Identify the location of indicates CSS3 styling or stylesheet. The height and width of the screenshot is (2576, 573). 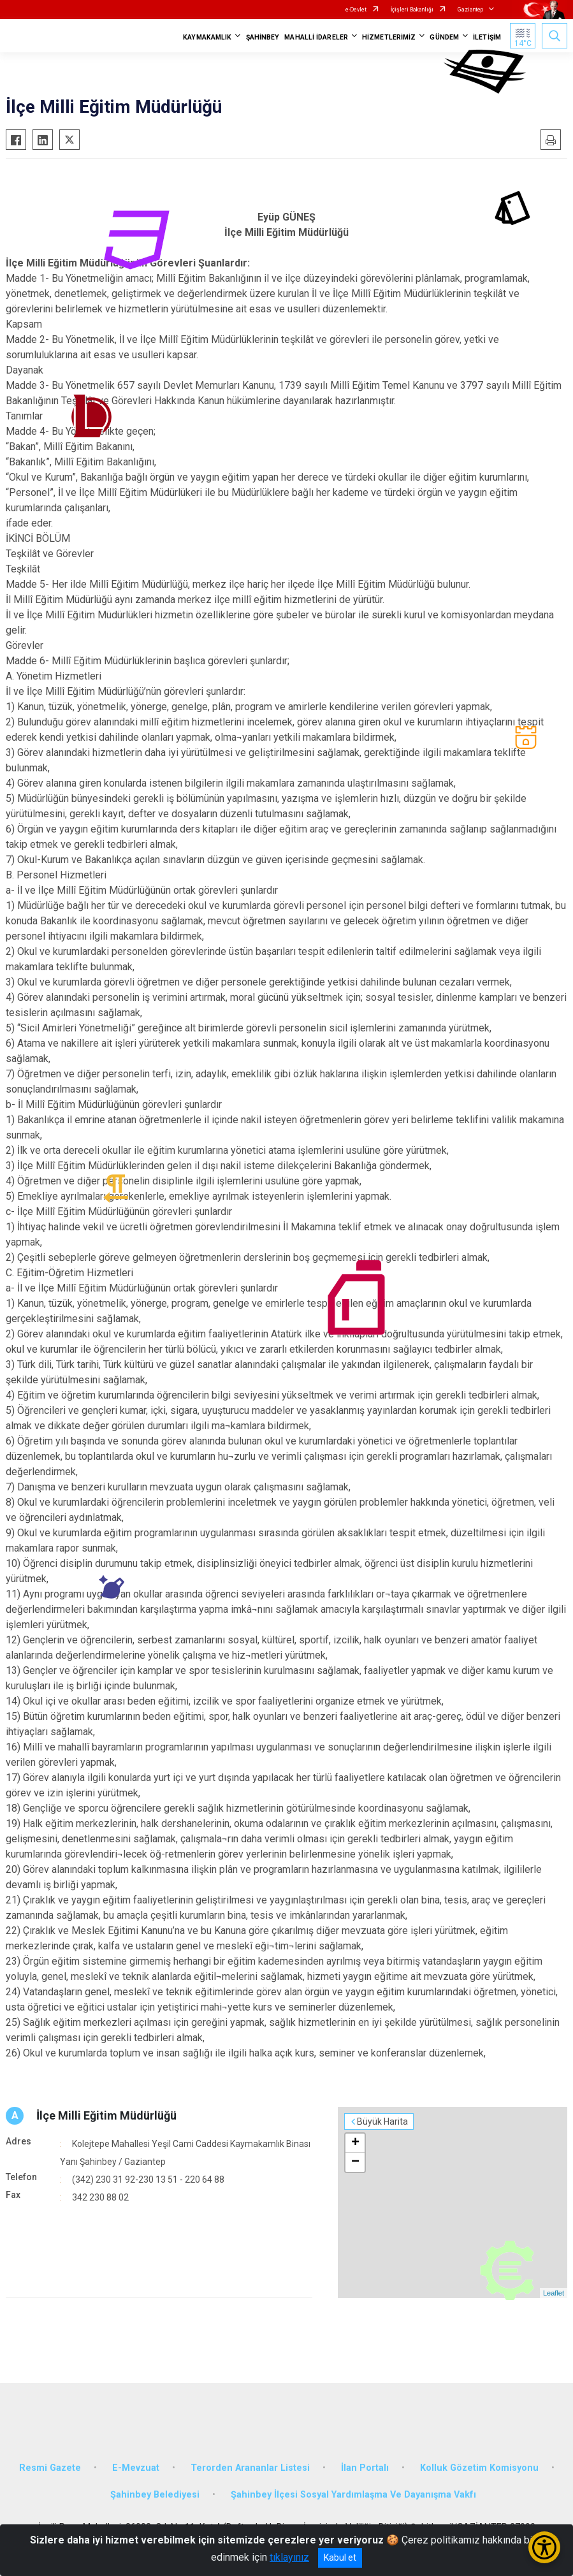
(136, 240).